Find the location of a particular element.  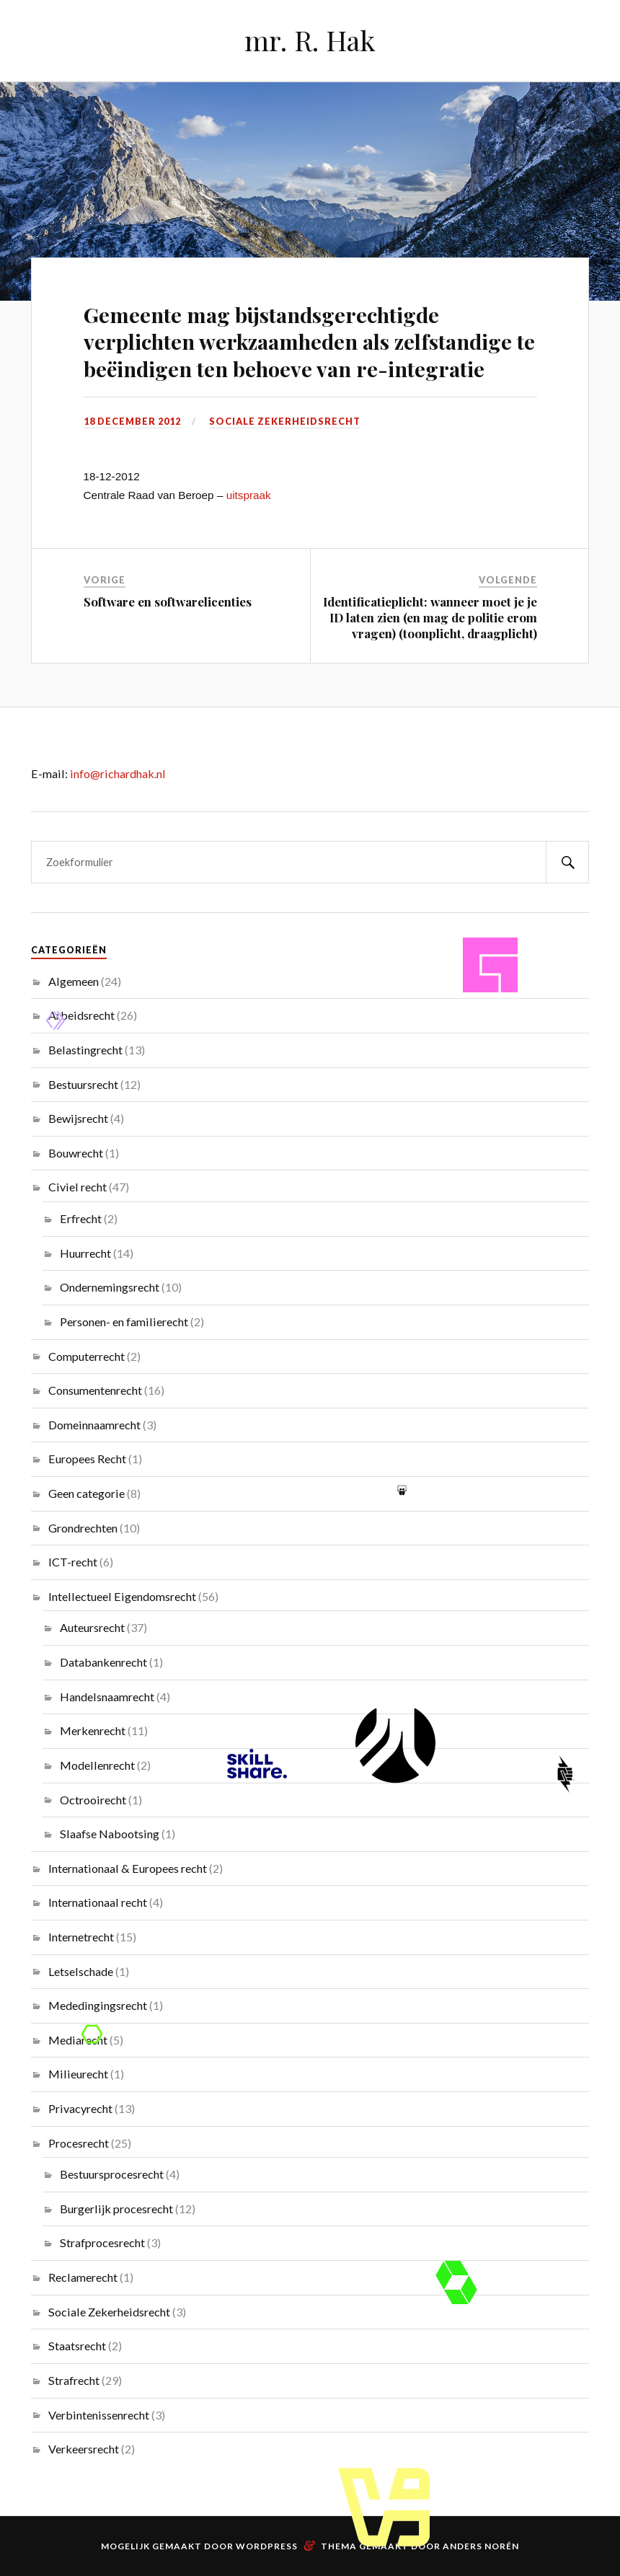

Cloudflare Workers logo is located at coordinates (56, 1020).